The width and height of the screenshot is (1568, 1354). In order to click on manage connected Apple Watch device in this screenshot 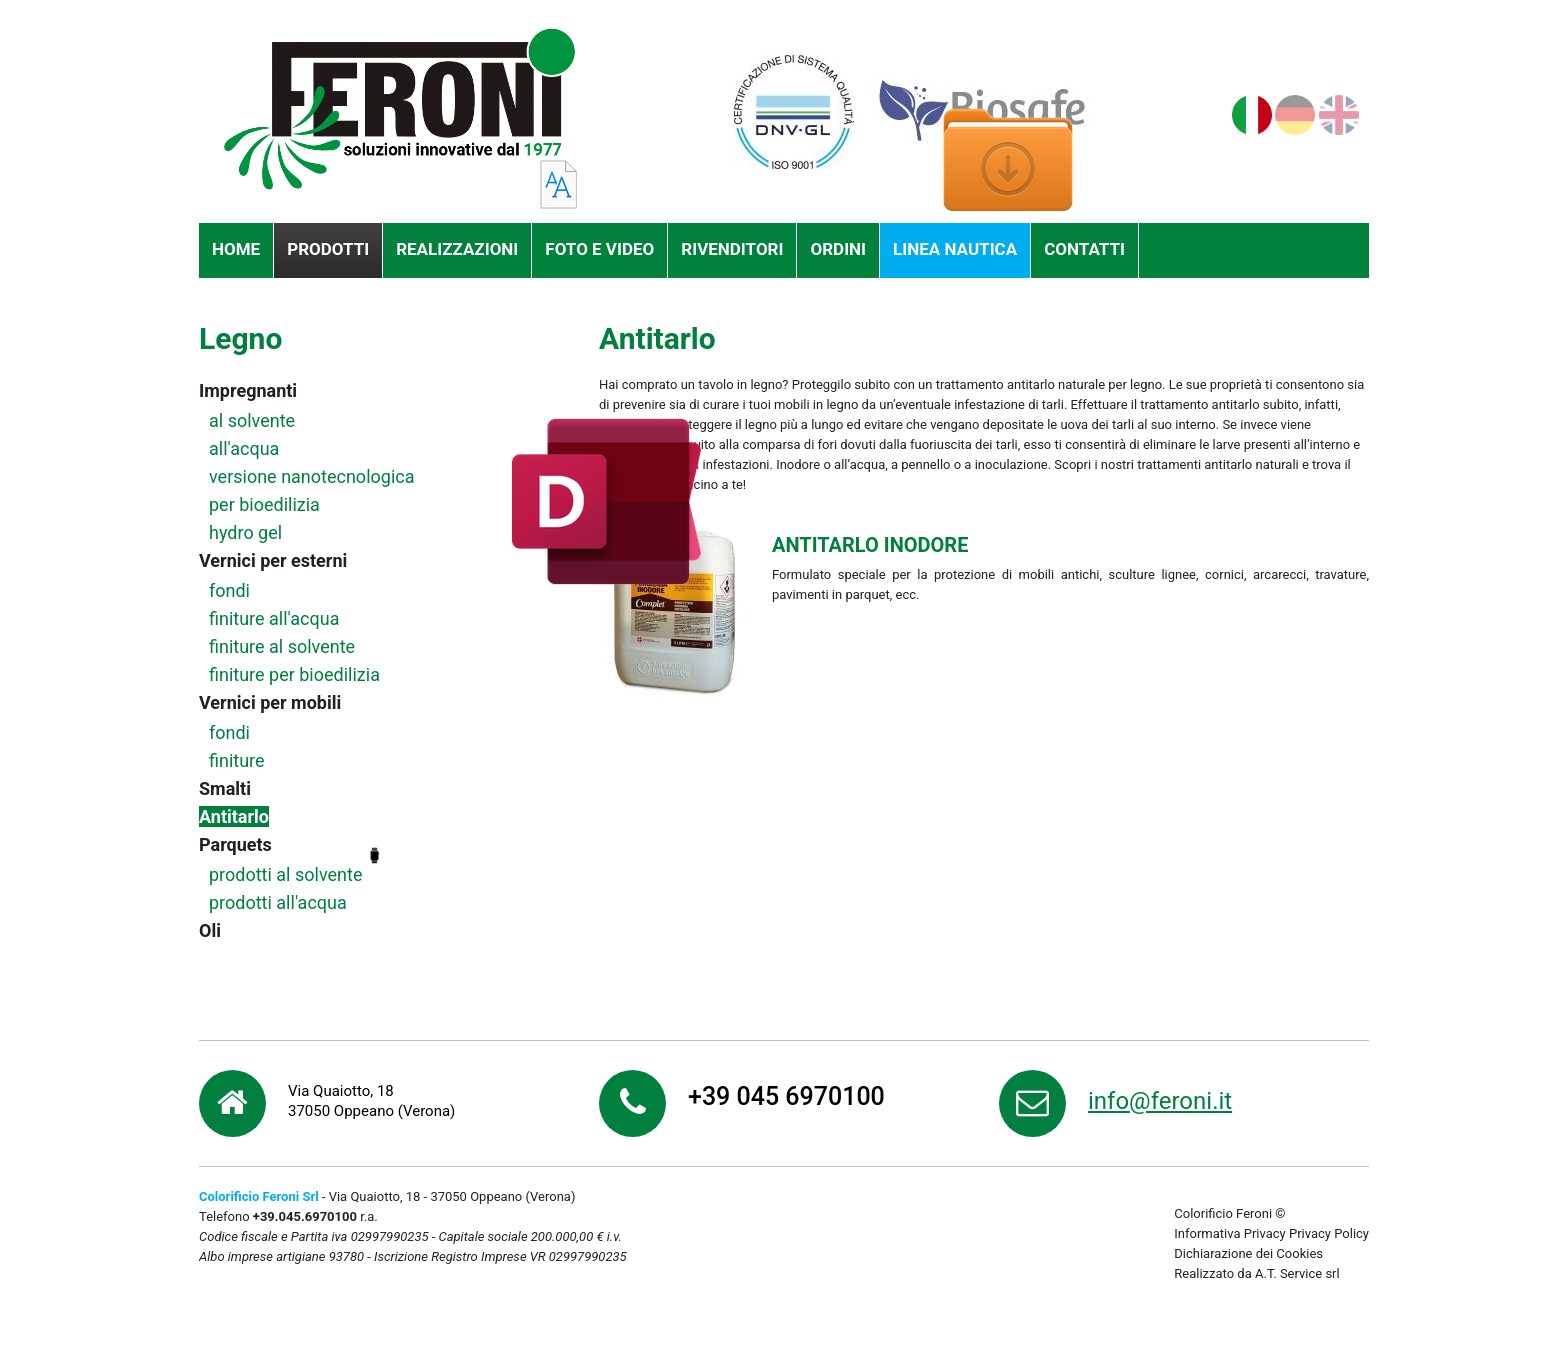, I will do `click(374, 855)`.